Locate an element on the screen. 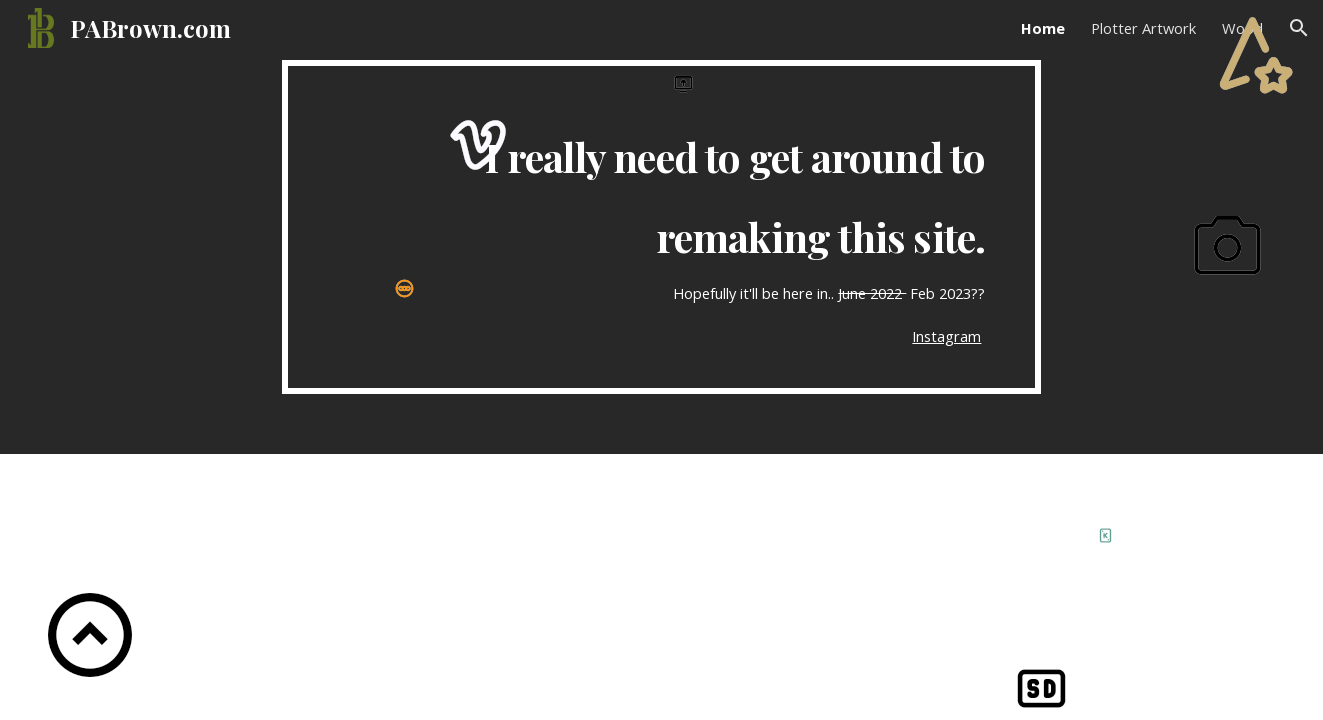 This screenshot has width=1323, height=720. king playing card in a card game app is located at coordinates (1105, 535).